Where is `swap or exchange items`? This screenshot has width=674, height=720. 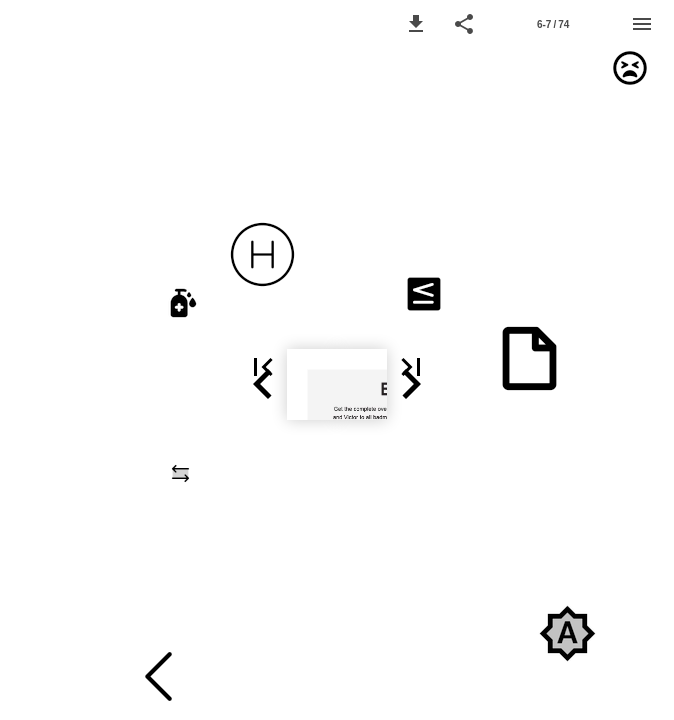 swap or exchange items is located at coordinates (180, 473).